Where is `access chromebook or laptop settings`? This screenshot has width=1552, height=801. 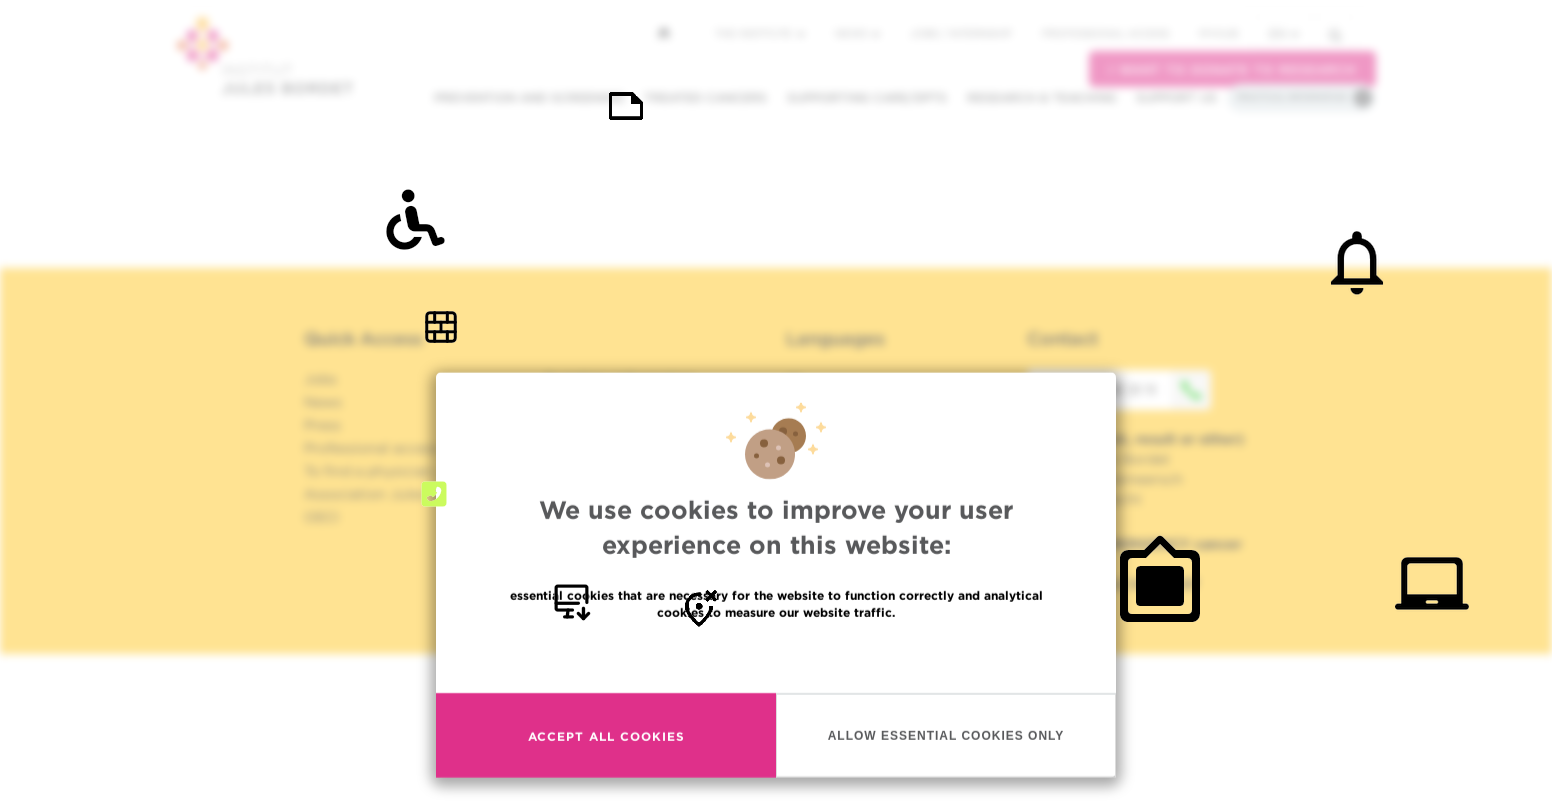 access chromebook or laptop settings is located at coordinates (1432, 585).